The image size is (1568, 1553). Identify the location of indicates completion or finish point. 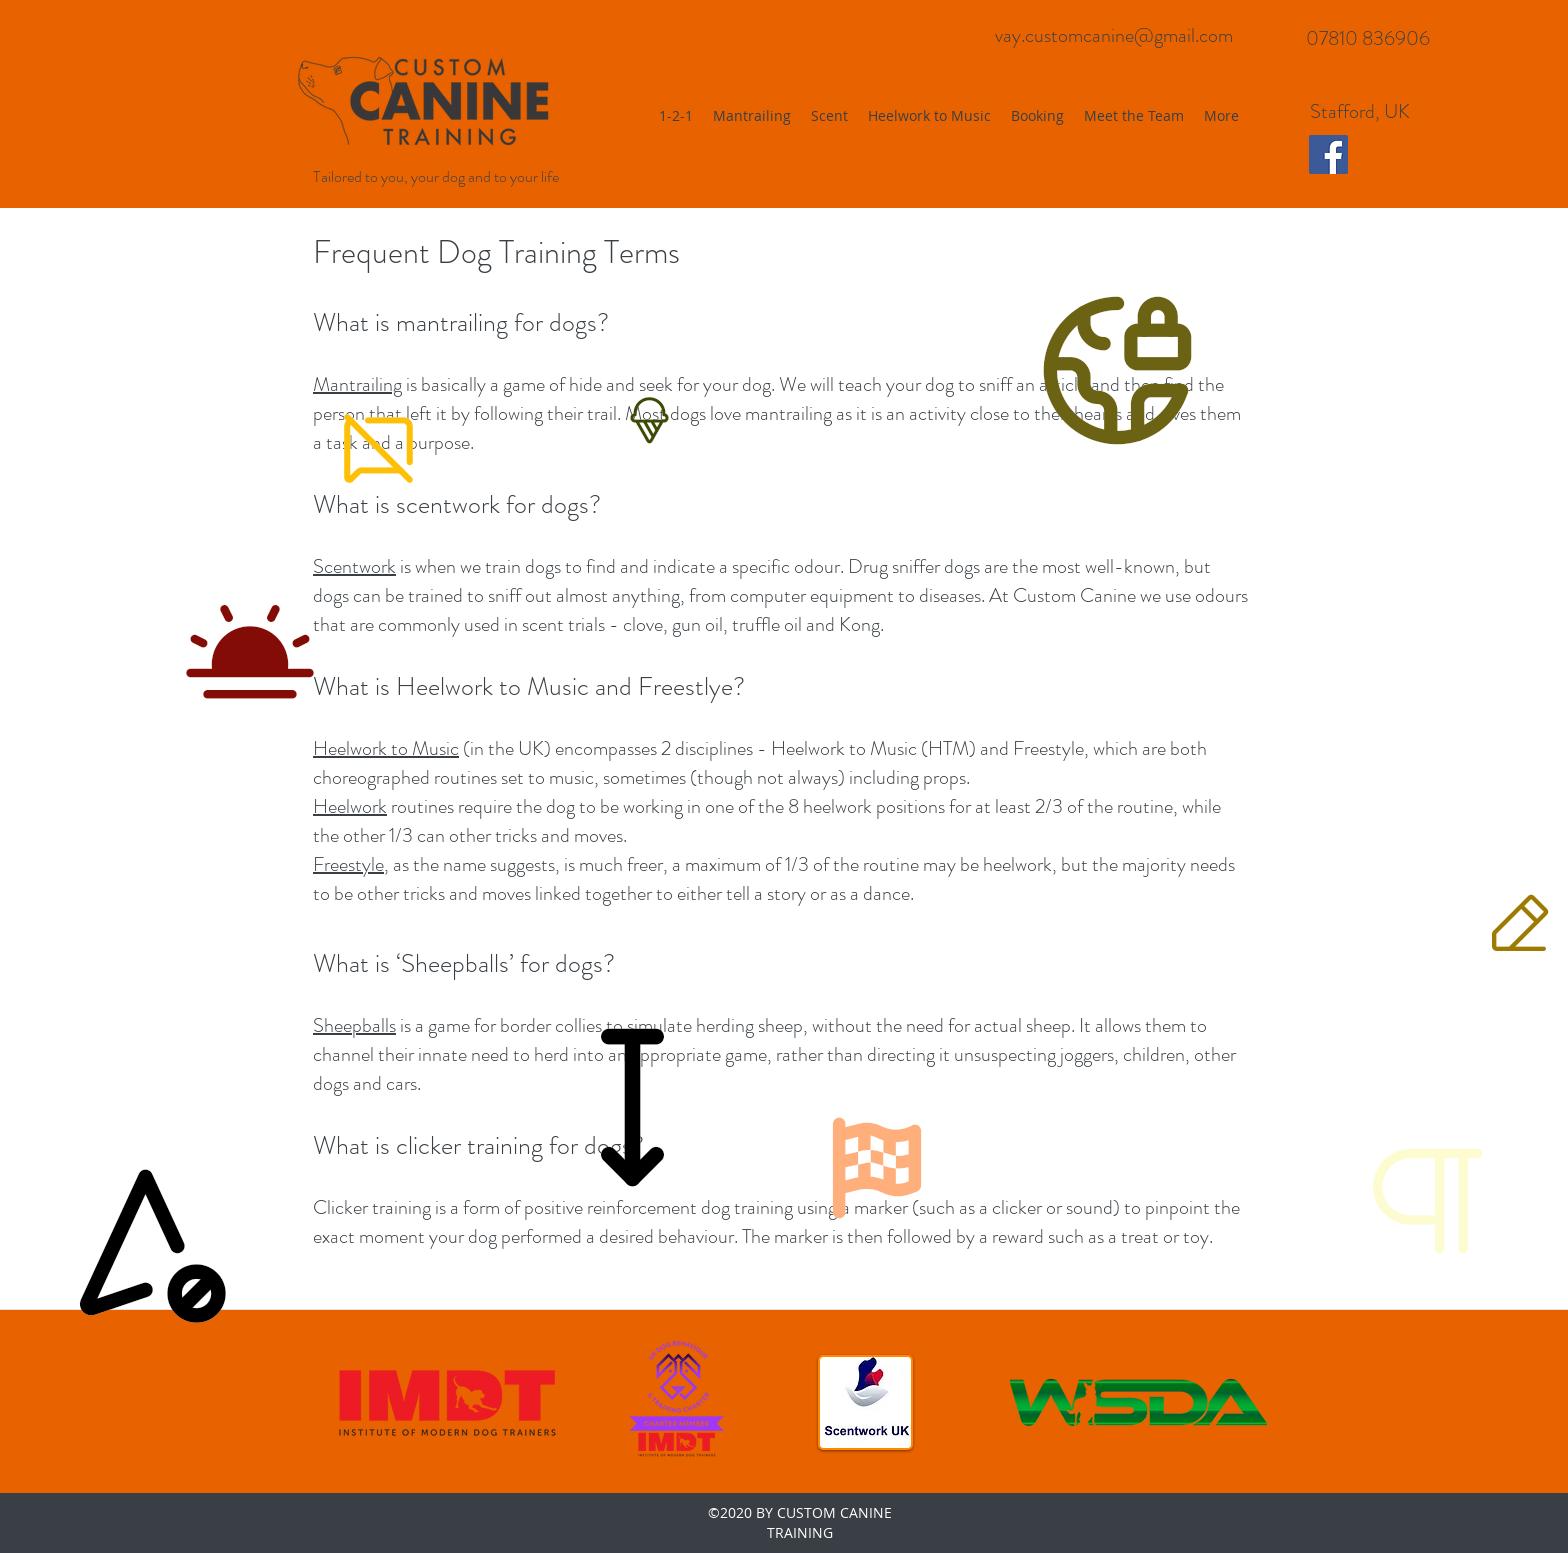
(877, 1168).